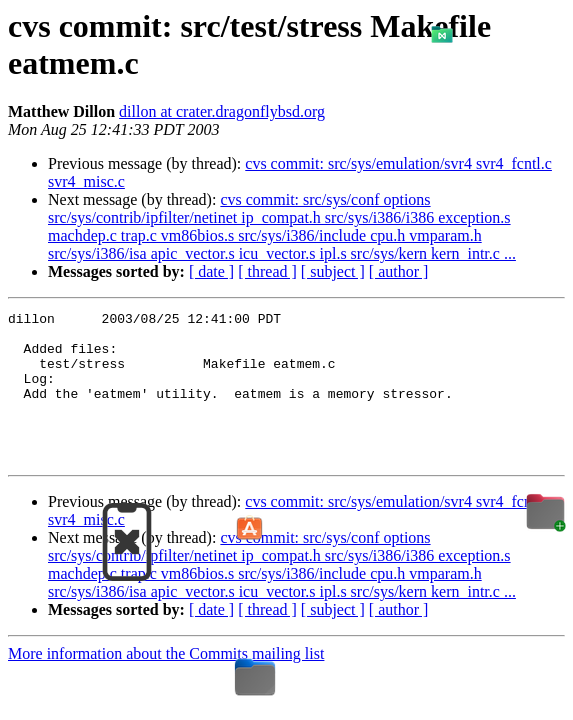 Image resolution: width=573 pixels, height=720 pixels. What do you see at coordinates (127, 542) in the screenshot?
I see `disconnect or unlink a paired device` at bounding box center [127, 542].